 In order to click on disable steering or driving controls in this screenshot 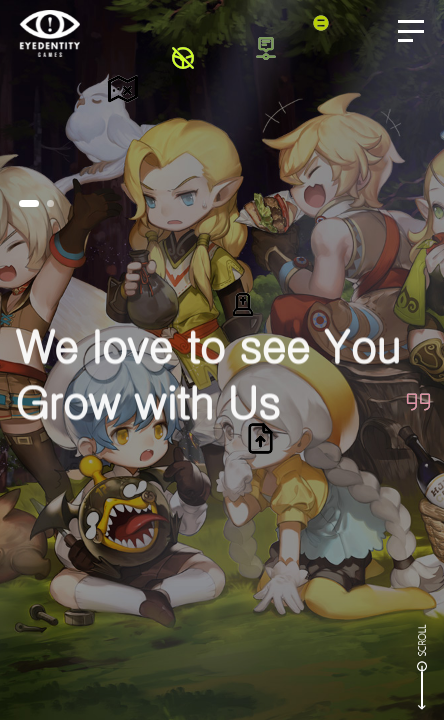, I will do `click(183, 58)`.